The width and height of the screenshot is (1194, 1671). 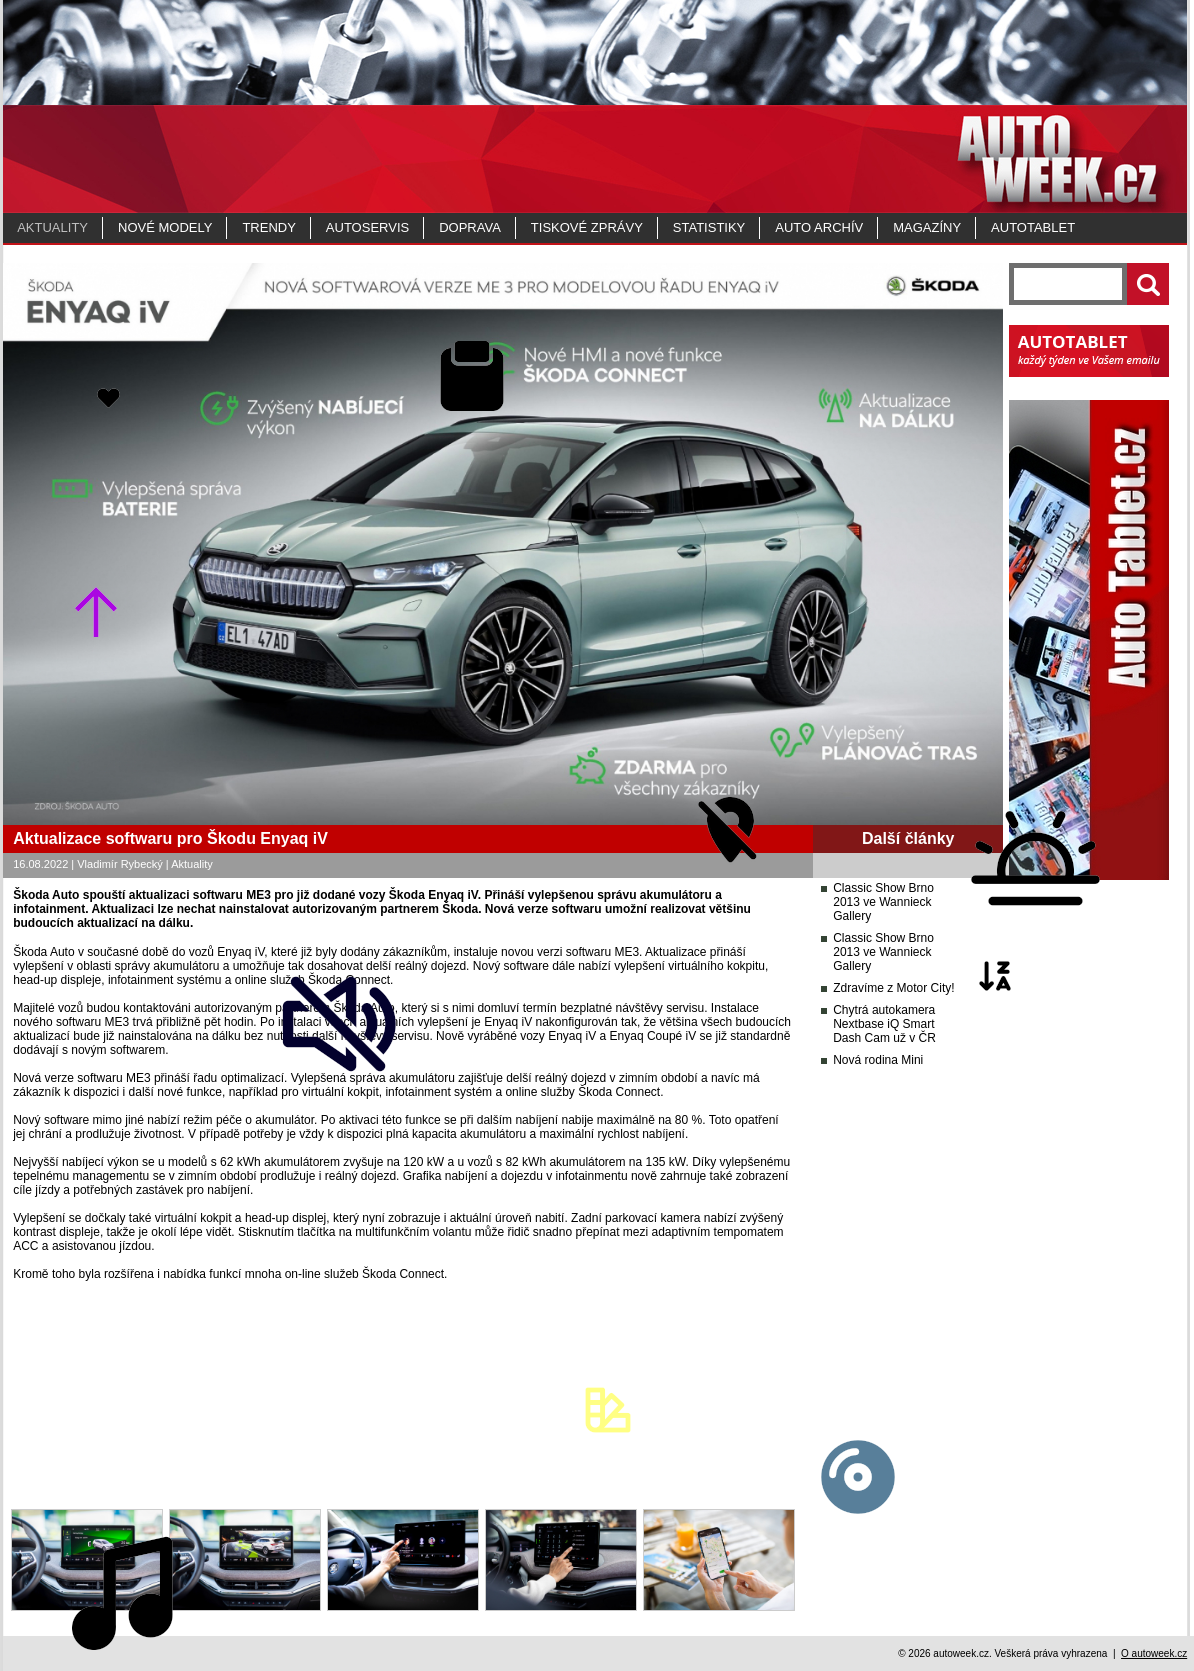 What do you see at coordinates (1035, 862) in the screenshot?
I see `toggle sunrise or sunset theme` at bounding box center [1035, 862].